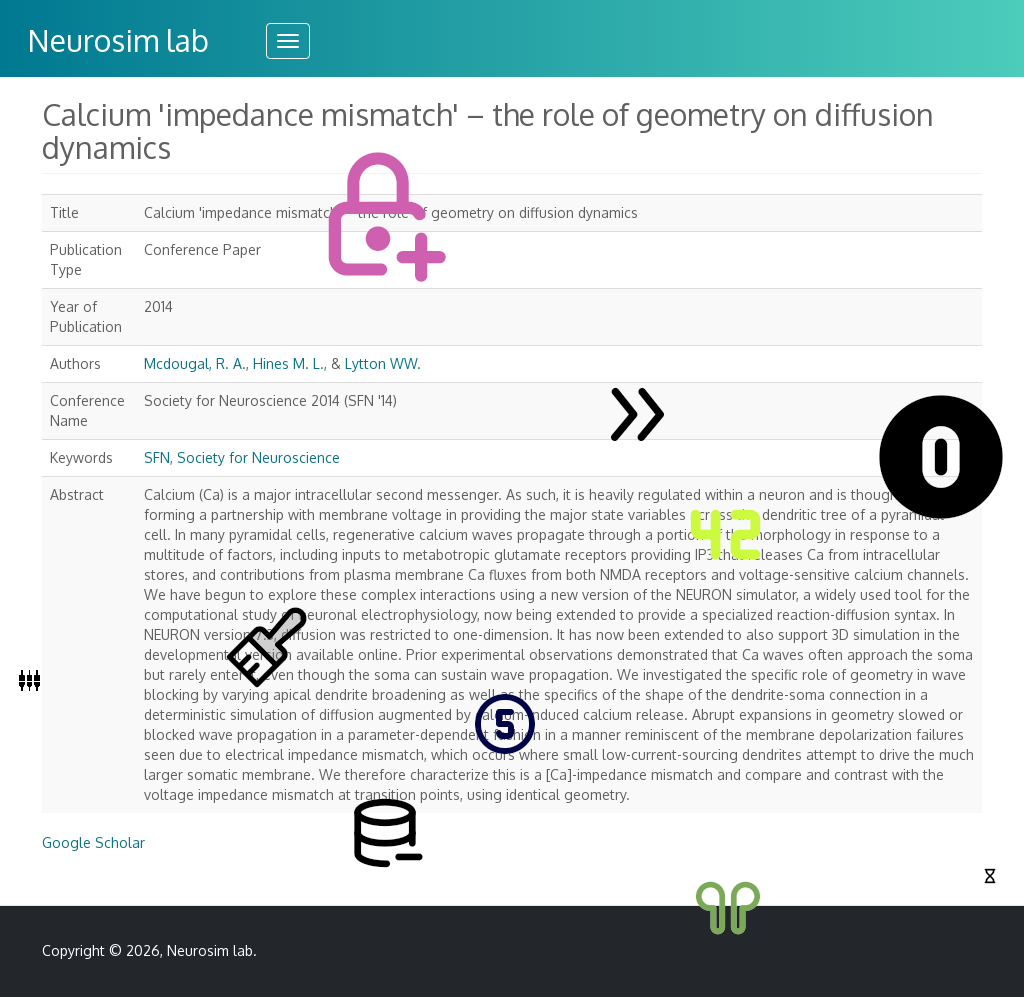 Image resolution: width=1024 pixels, height=997 pixels. What do you see at coordinates (941, 457) in the screenshot?
I see `indicates zero items or notifications` at bounding box center [941, 457].